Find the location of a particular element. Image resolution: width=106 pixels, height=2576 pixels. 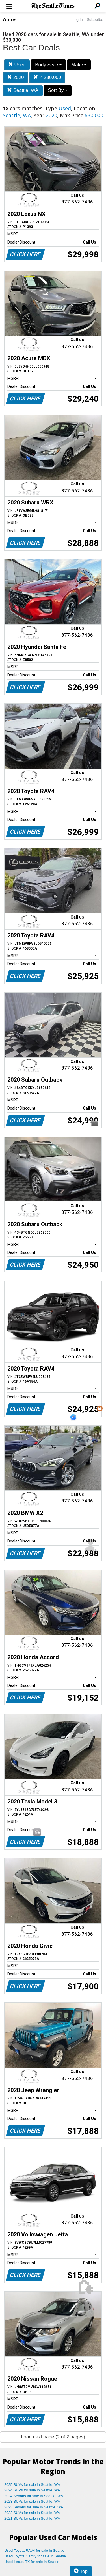

open fragments torrent client is located at coordinates (36, 140).